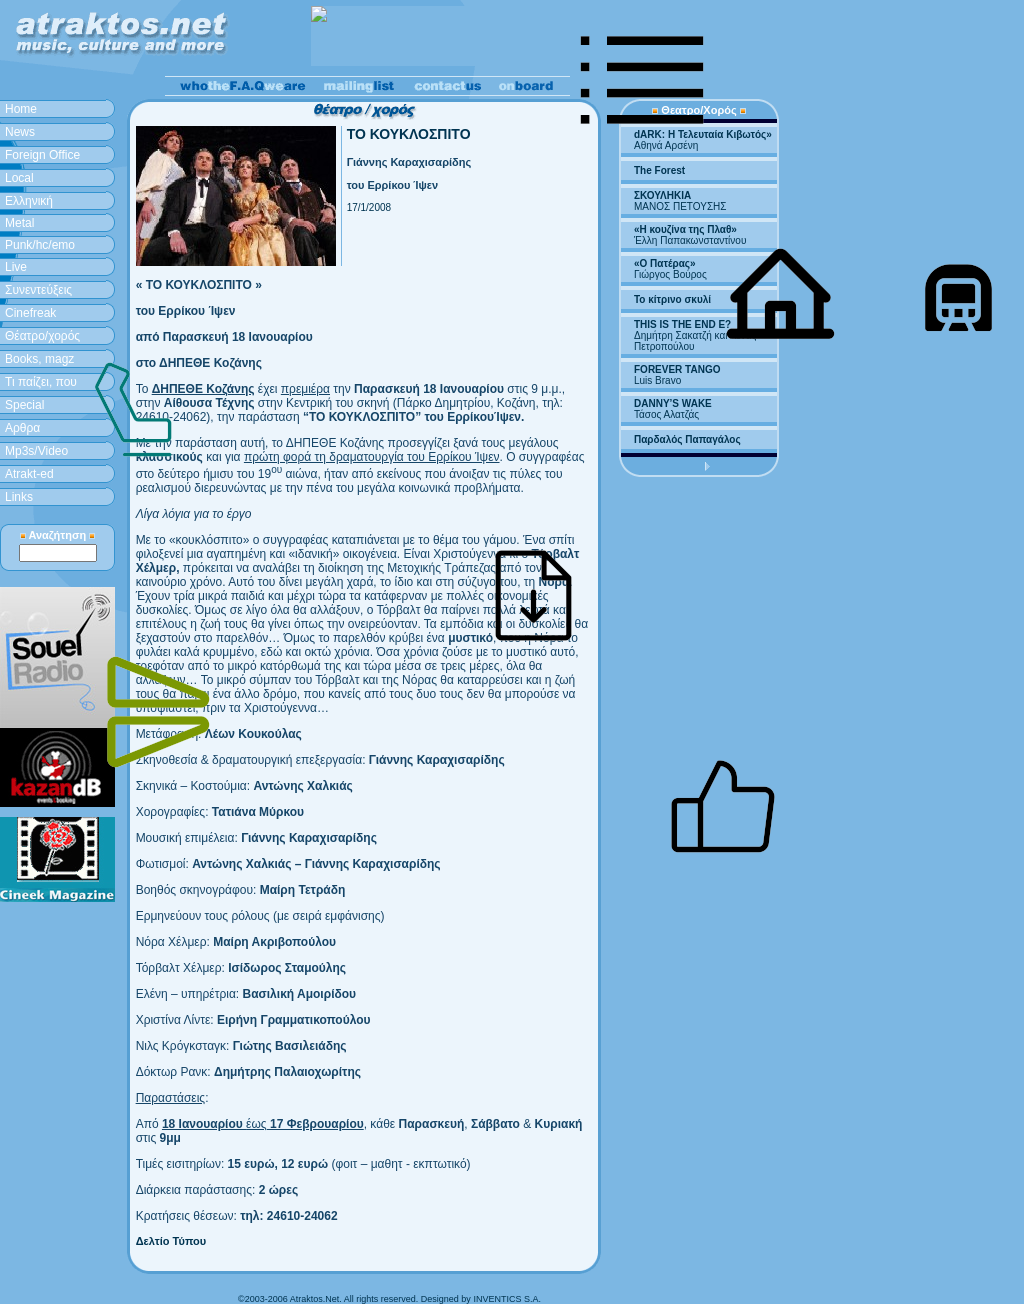  I want to click on view items as a bulleted list, so click(642, 80).